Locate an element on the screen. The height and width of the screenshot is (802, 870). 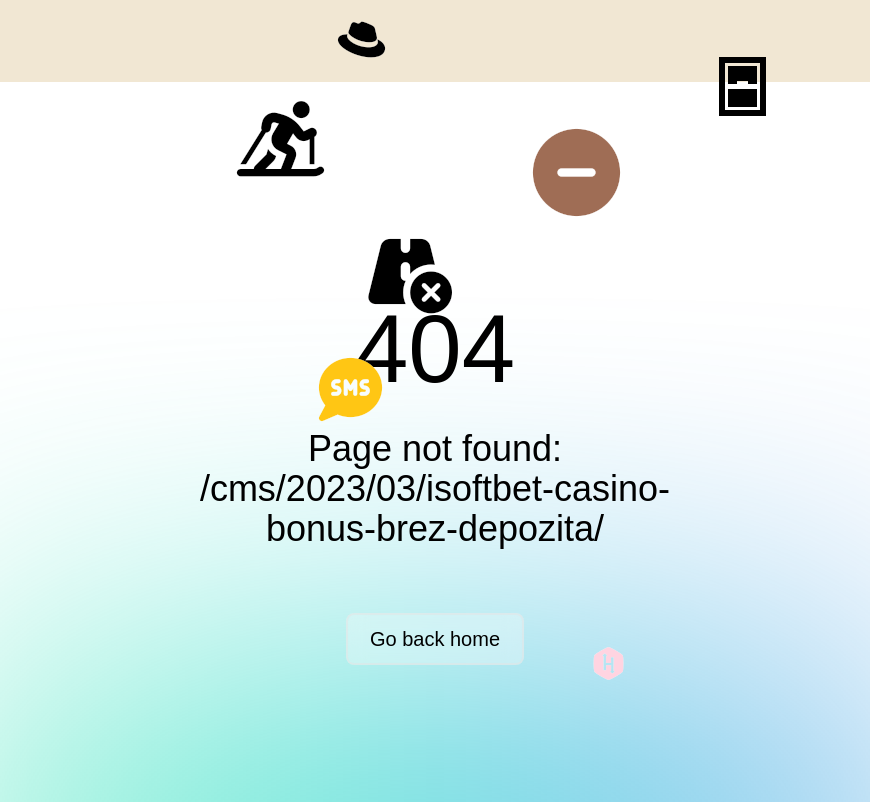
hackerrank logo is located at coordinates (608, 663).